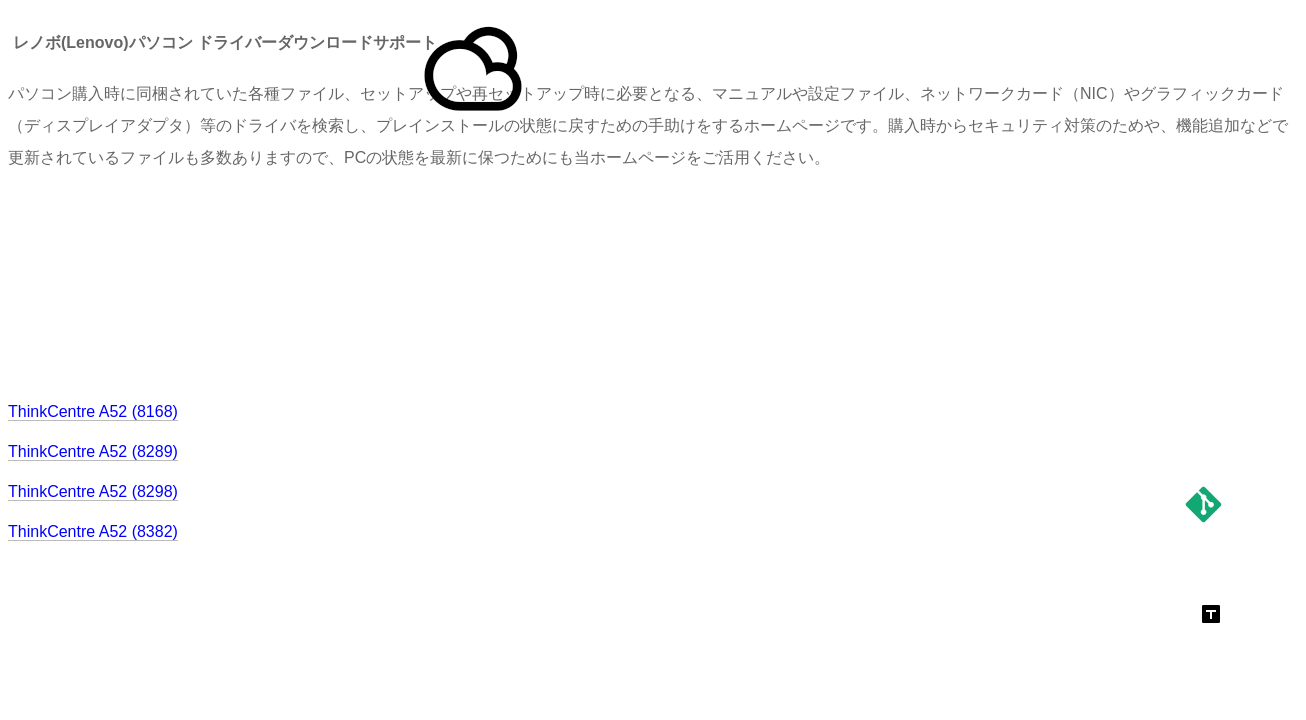 This screenshot has height=720, width=1306. Describe the element at coordinates (1211, 614) in the screenshot. I see `open text formatting or typography options` at that location.